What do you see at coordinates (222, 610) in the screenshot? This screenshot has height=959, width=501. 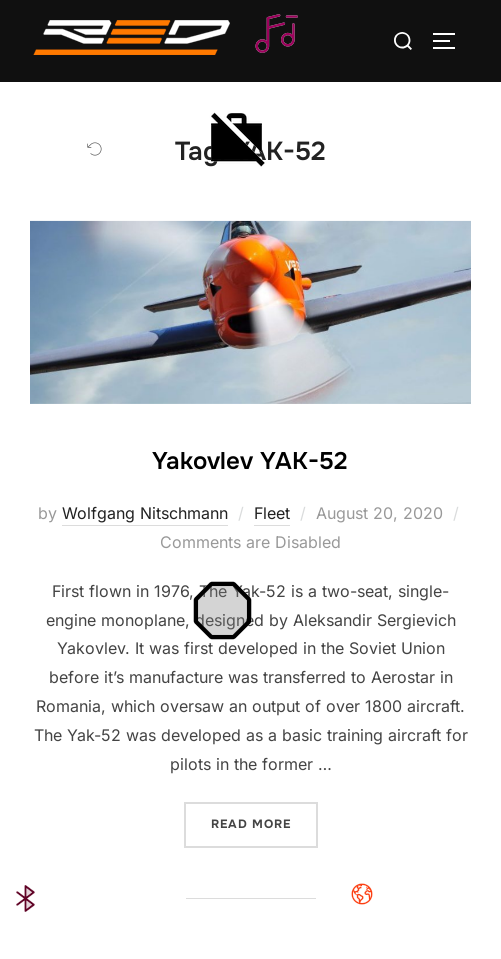 I see `stop or halt action indicator` at bounding box center [222, 610].